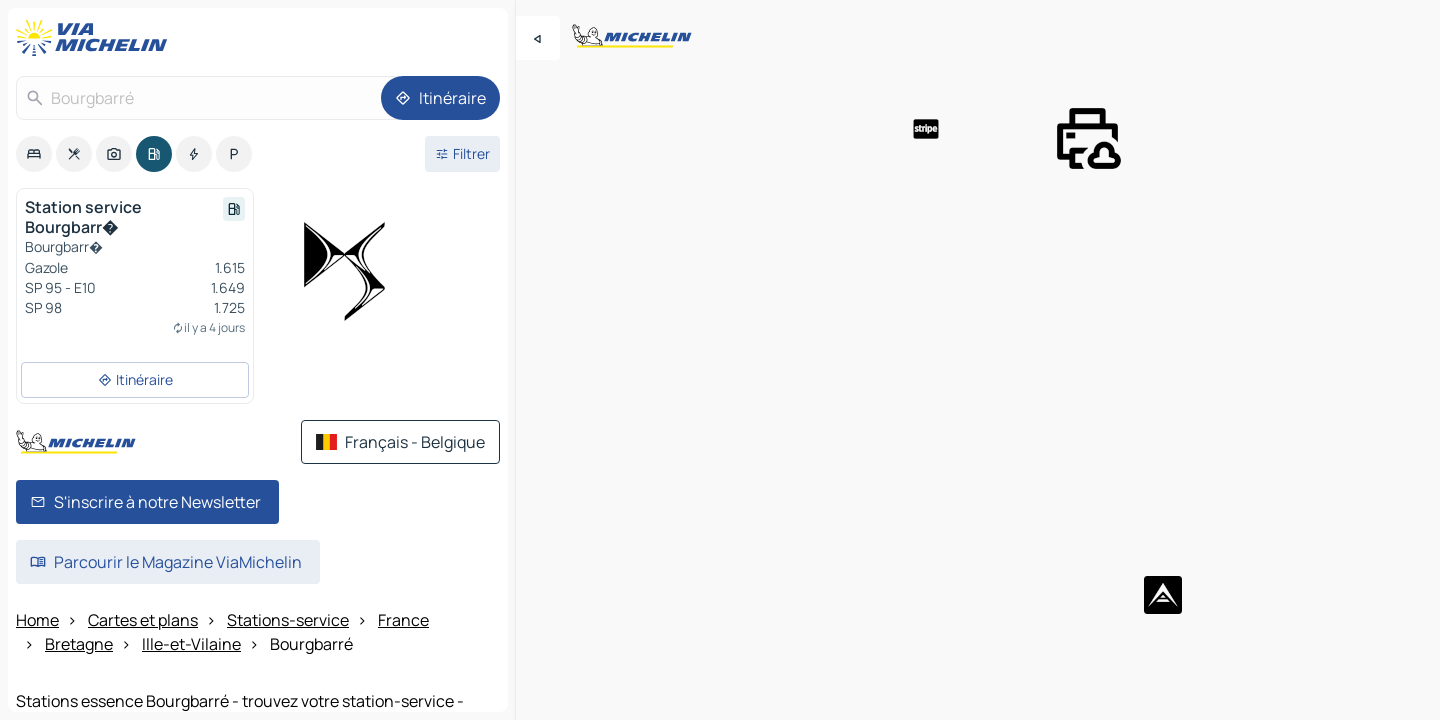  I want to click on connect printer to cloud storage, so click(1087, 138).